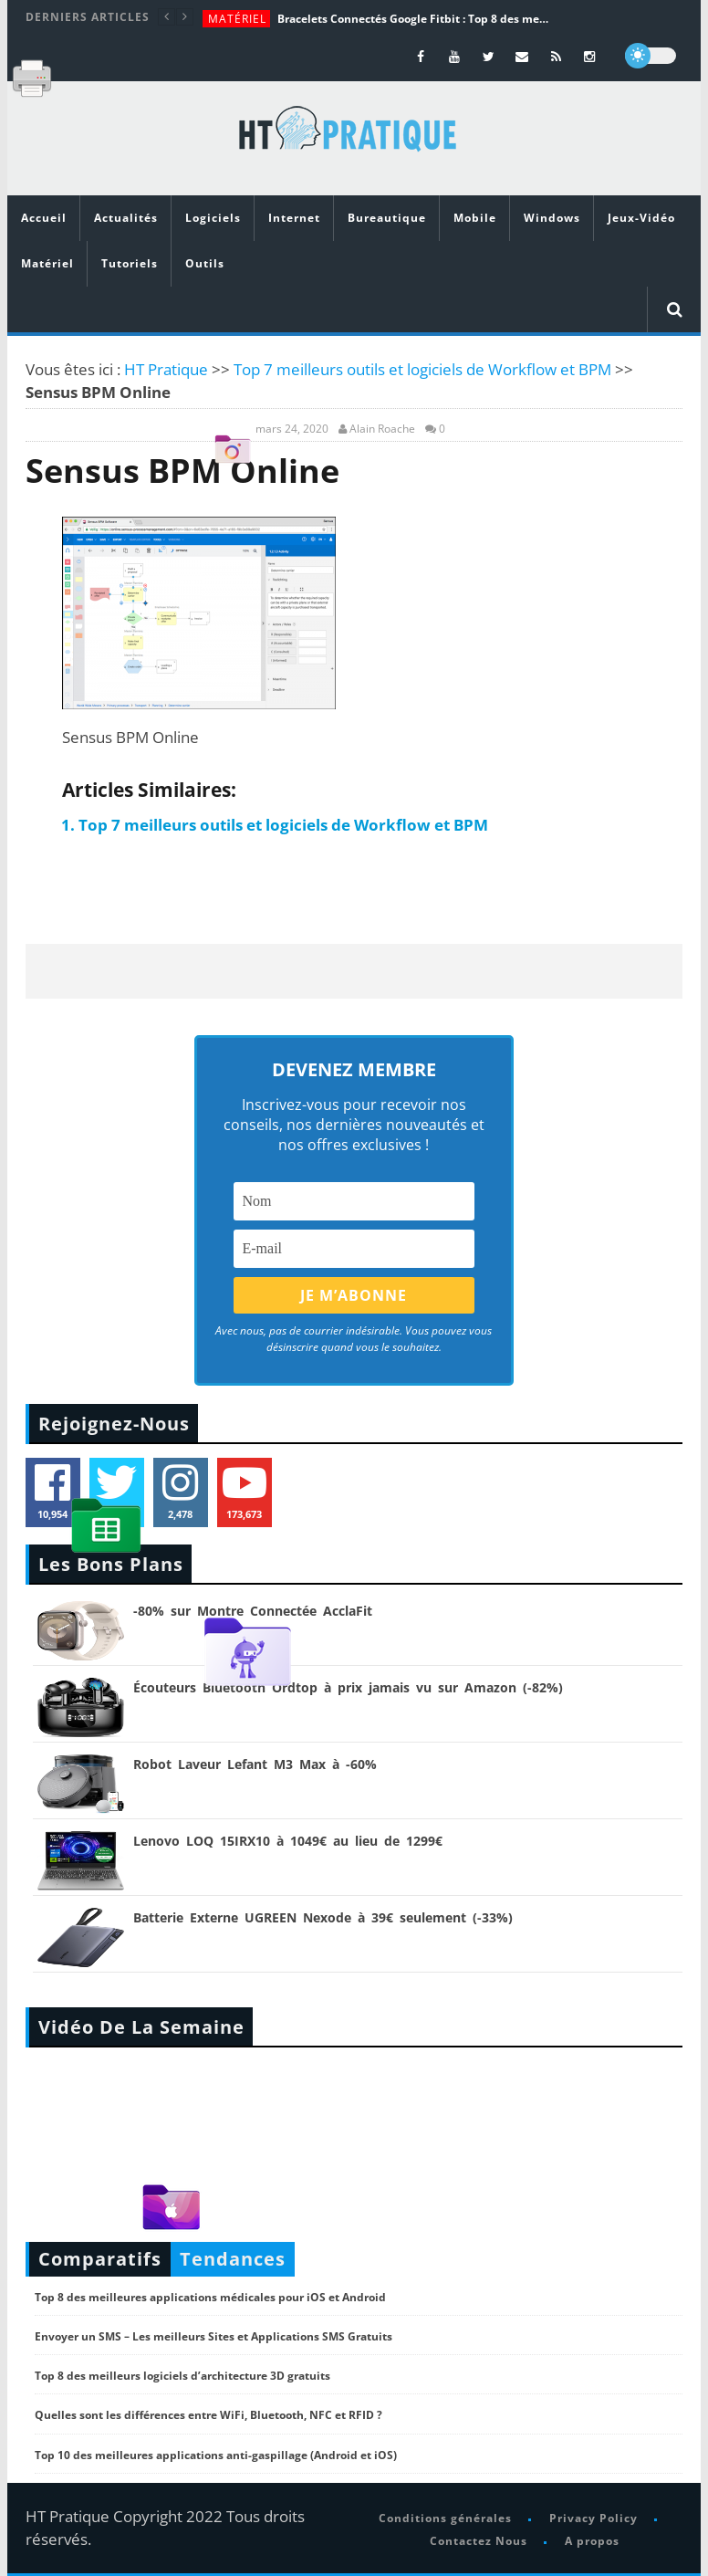 Image resolution: width=708 pixels, height=2576 pixels. What do you see at coordinates (247, 1654) in the screenshot?
I see `open the maui framework project folder` at bounding box center [247, 1654].